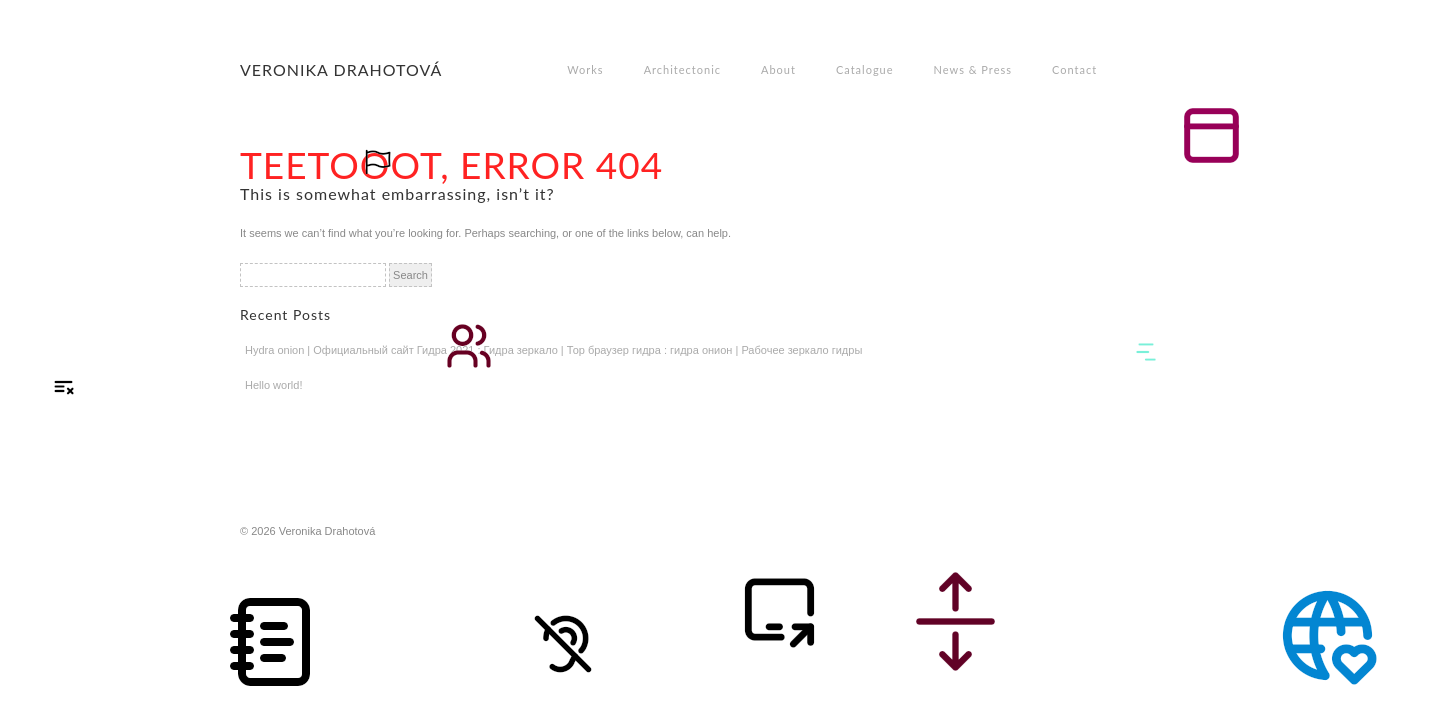 This screenshot has width=1440, height=720. What do you see at coordinates (1327, 635) in the screenshot?
I see `support global causes or charities` at bounding box center [1327, 635].